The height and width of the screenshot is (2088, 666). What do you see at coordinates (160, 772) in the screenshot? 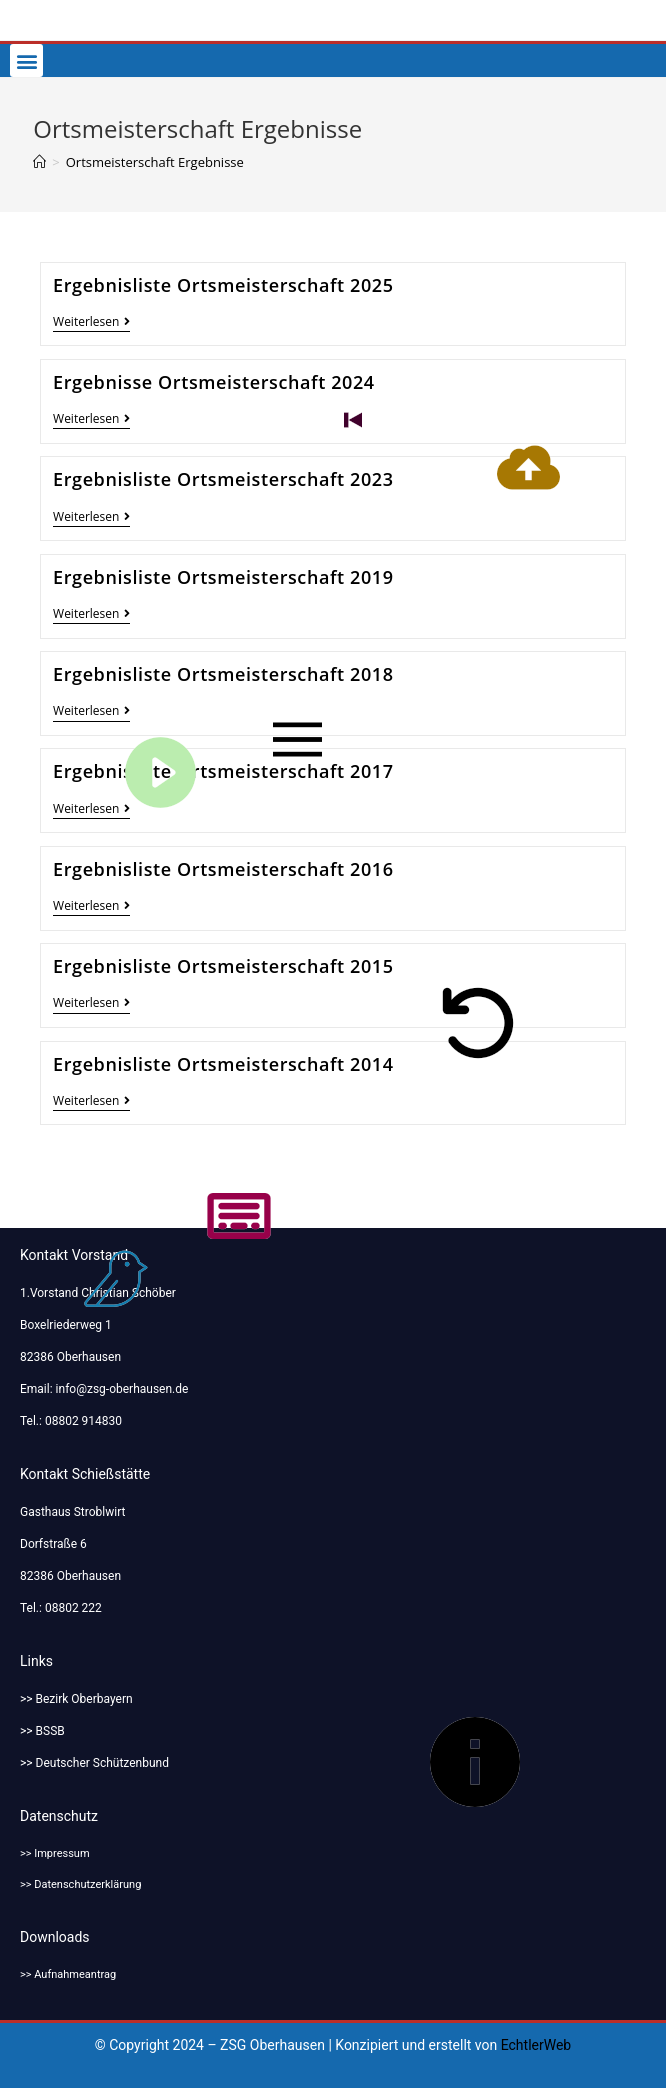
I see `play media or video content` at bounding box center [160, 772].